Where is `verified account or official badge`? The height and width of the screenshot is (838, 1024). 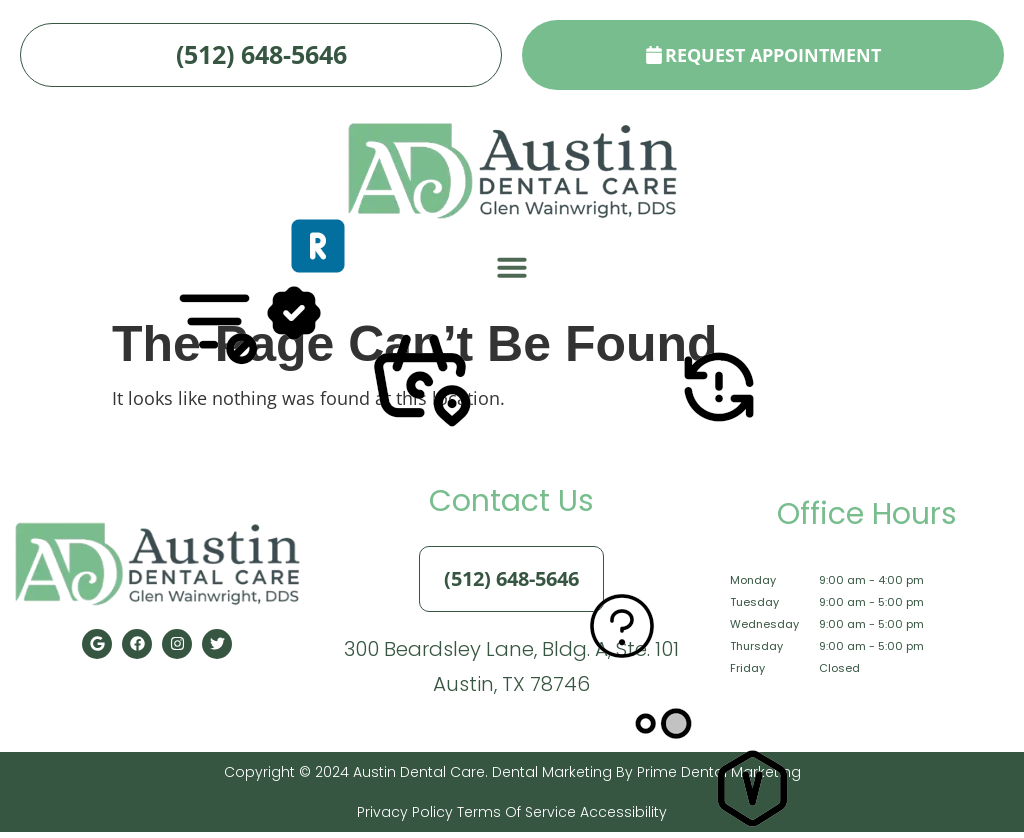 verified account or official badge is located at coordinates (294, 313).